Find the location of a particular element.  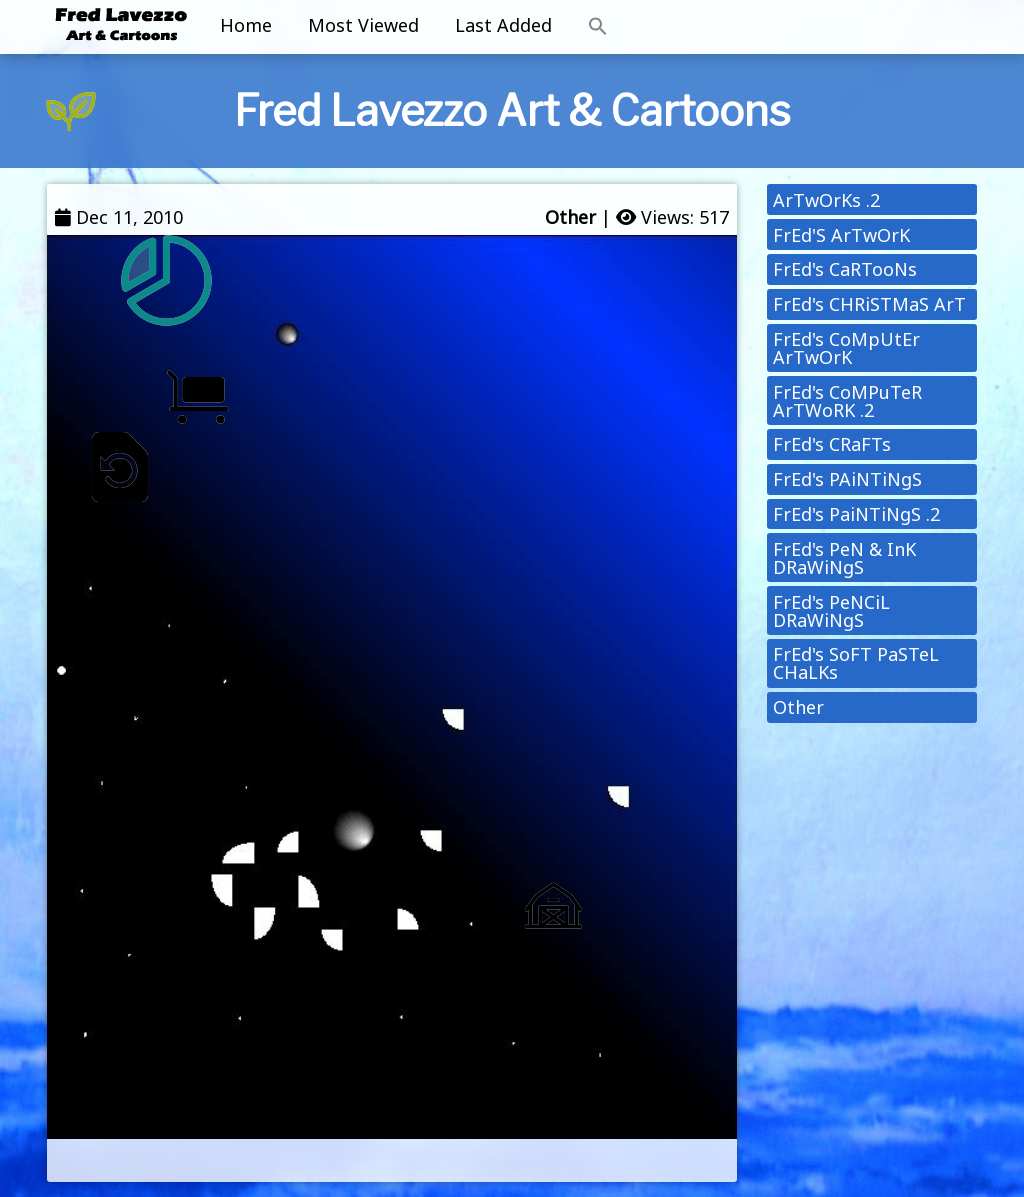

view plant care or gardening features is located at coordinates (71, 110).